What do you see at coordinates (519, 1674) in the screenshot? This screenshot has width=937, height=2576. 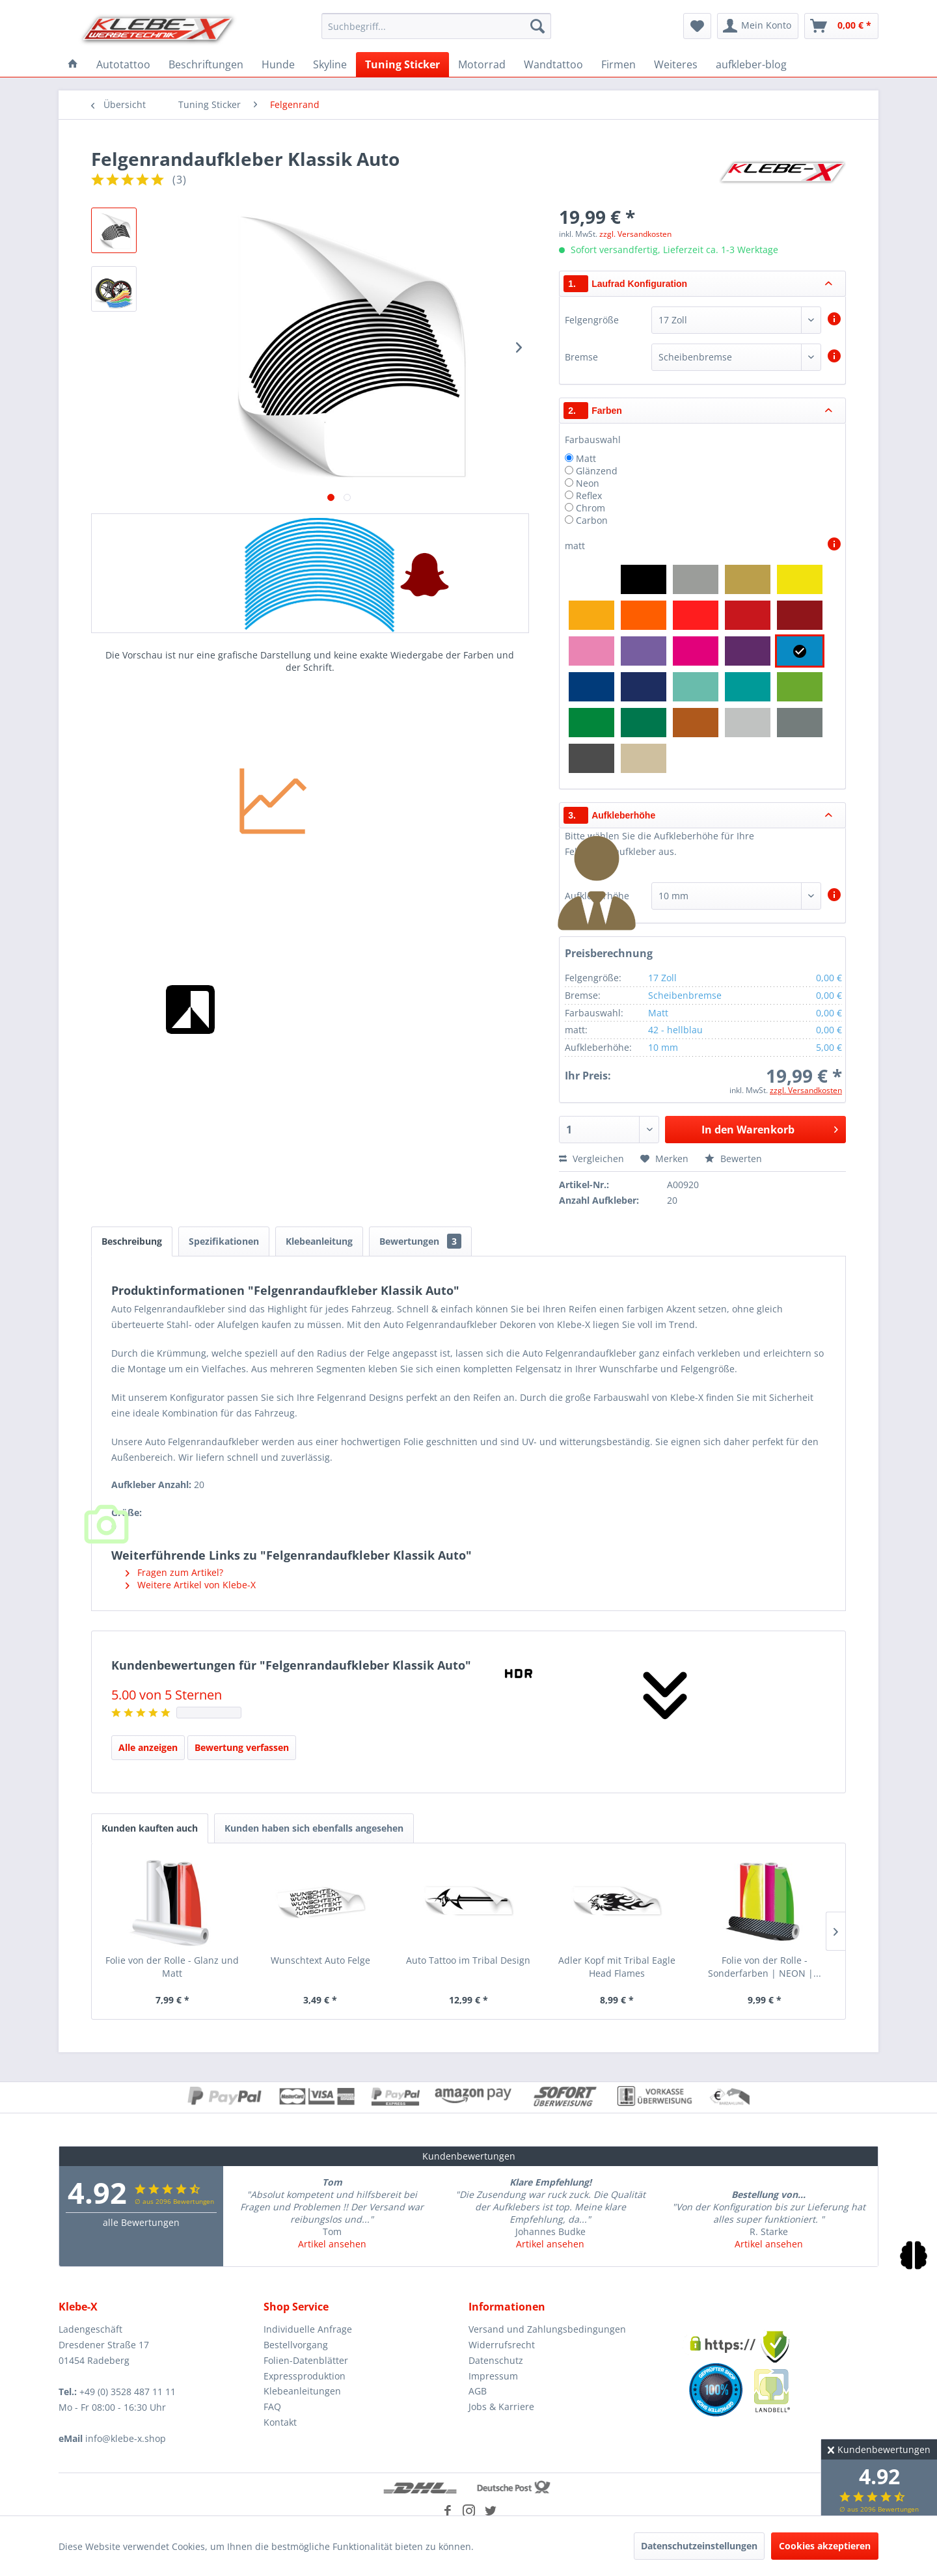 I see `enable HDR mode for photos` at bounding box center [519, 1674].